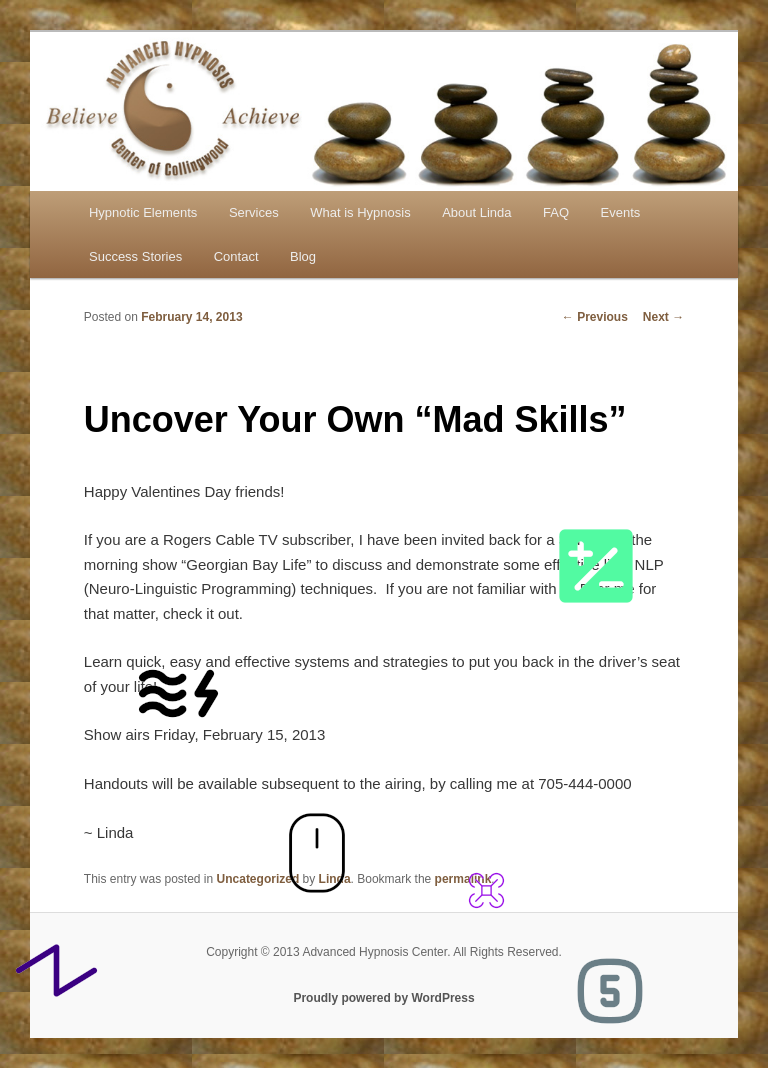 This screenshot has width=768, height=1068. I want to click on indicates mouse input device, so click(317, 853).